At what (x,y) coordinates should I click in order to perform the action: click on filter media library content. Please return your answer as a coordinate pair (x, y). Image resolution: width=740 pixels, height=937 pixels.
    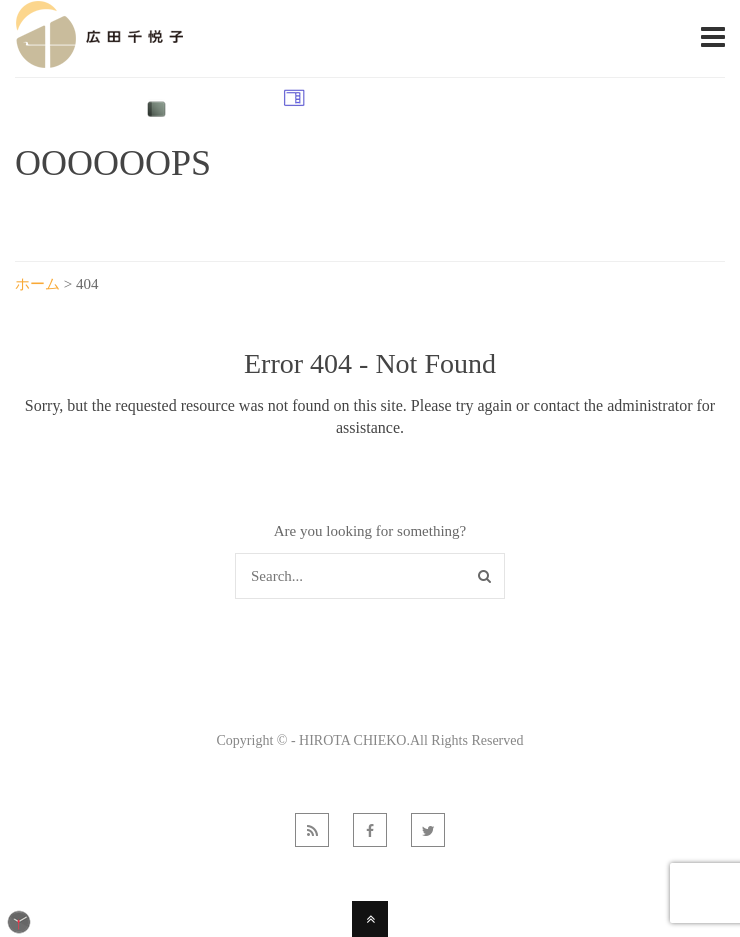
    Looking at the image, I should click on (291, 103).